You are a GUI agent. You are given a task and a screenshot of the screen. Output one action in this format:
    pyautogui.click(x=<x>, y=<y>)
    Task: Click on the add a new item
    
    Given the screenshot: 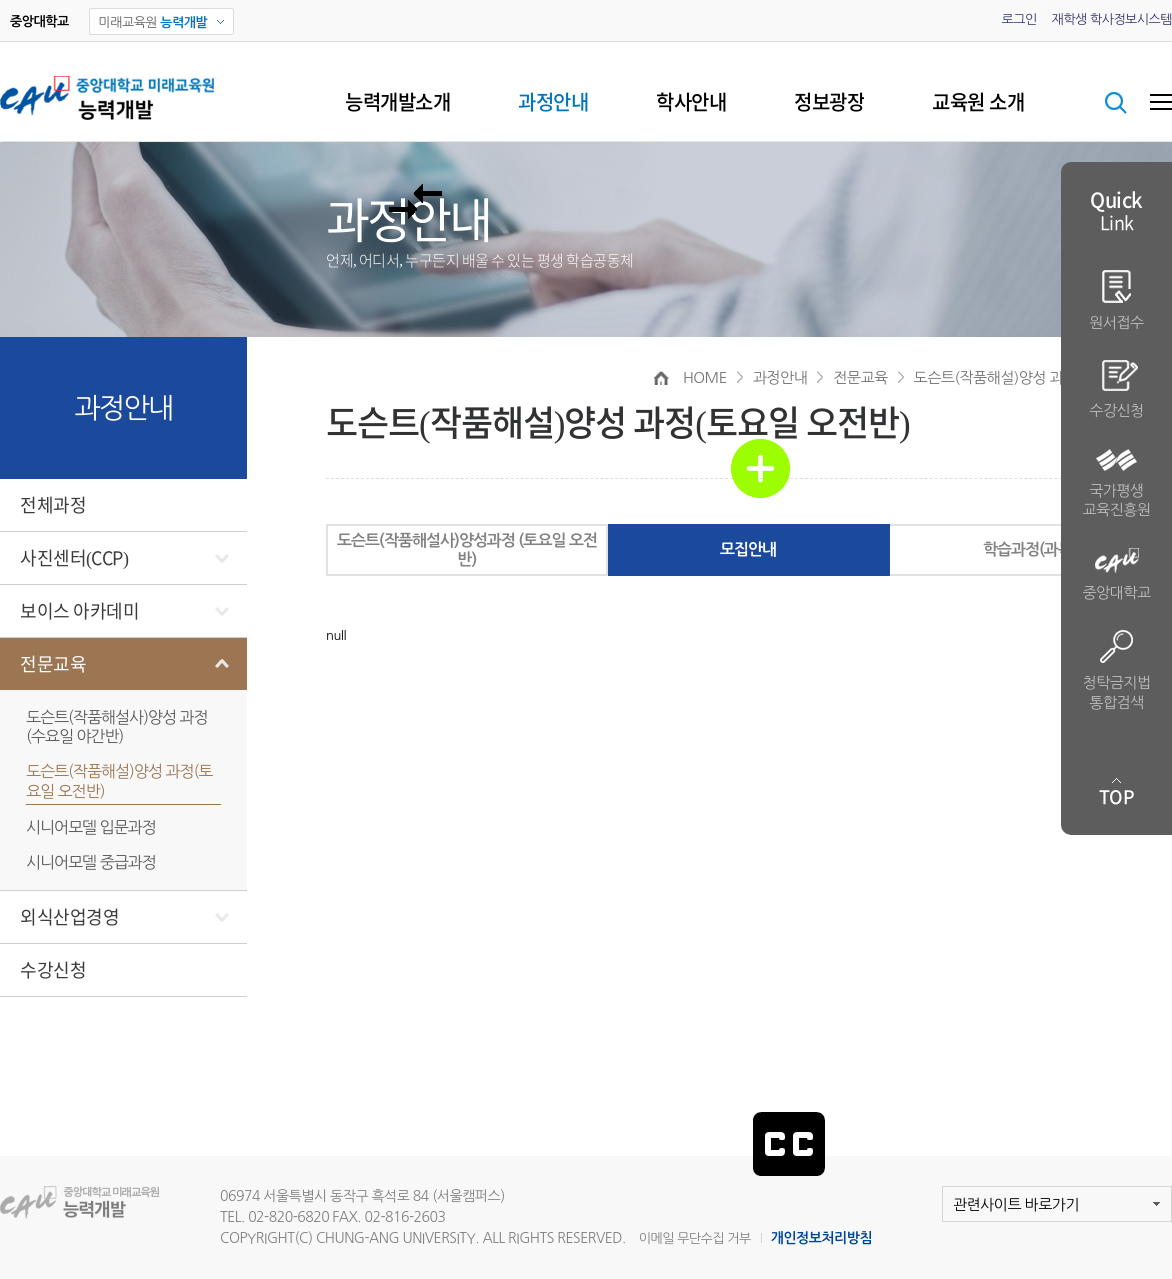 What is the action you would take?
    pyautogui.click(x=760, y=468)
    